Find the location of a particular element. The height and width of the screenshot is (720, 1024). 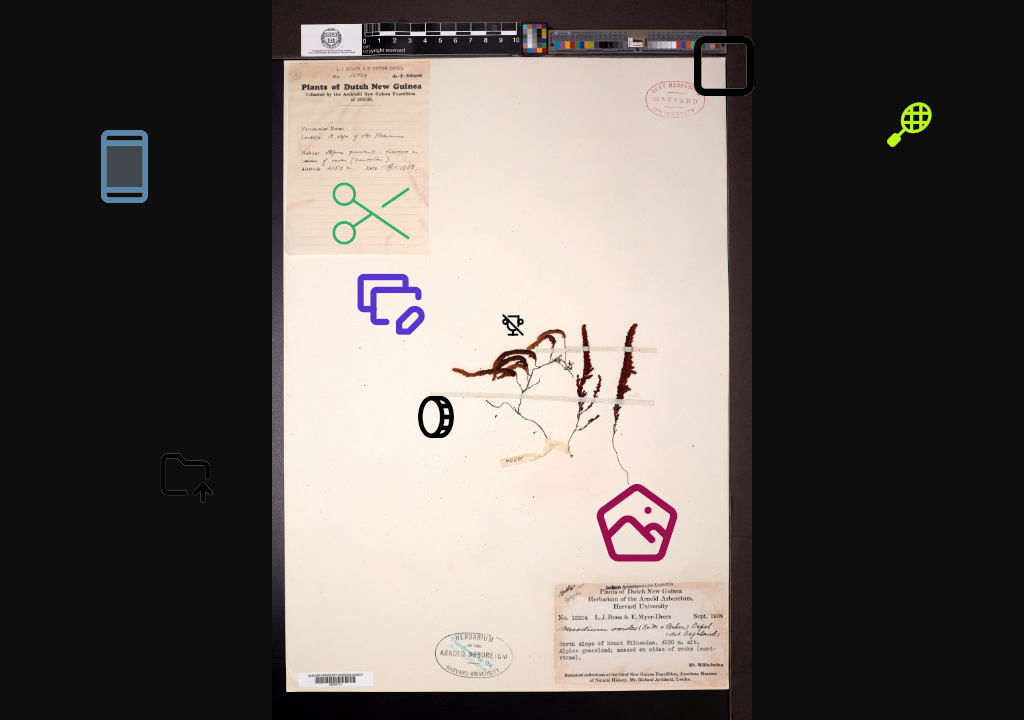

stop media playback is located at coordinates (724, 66).